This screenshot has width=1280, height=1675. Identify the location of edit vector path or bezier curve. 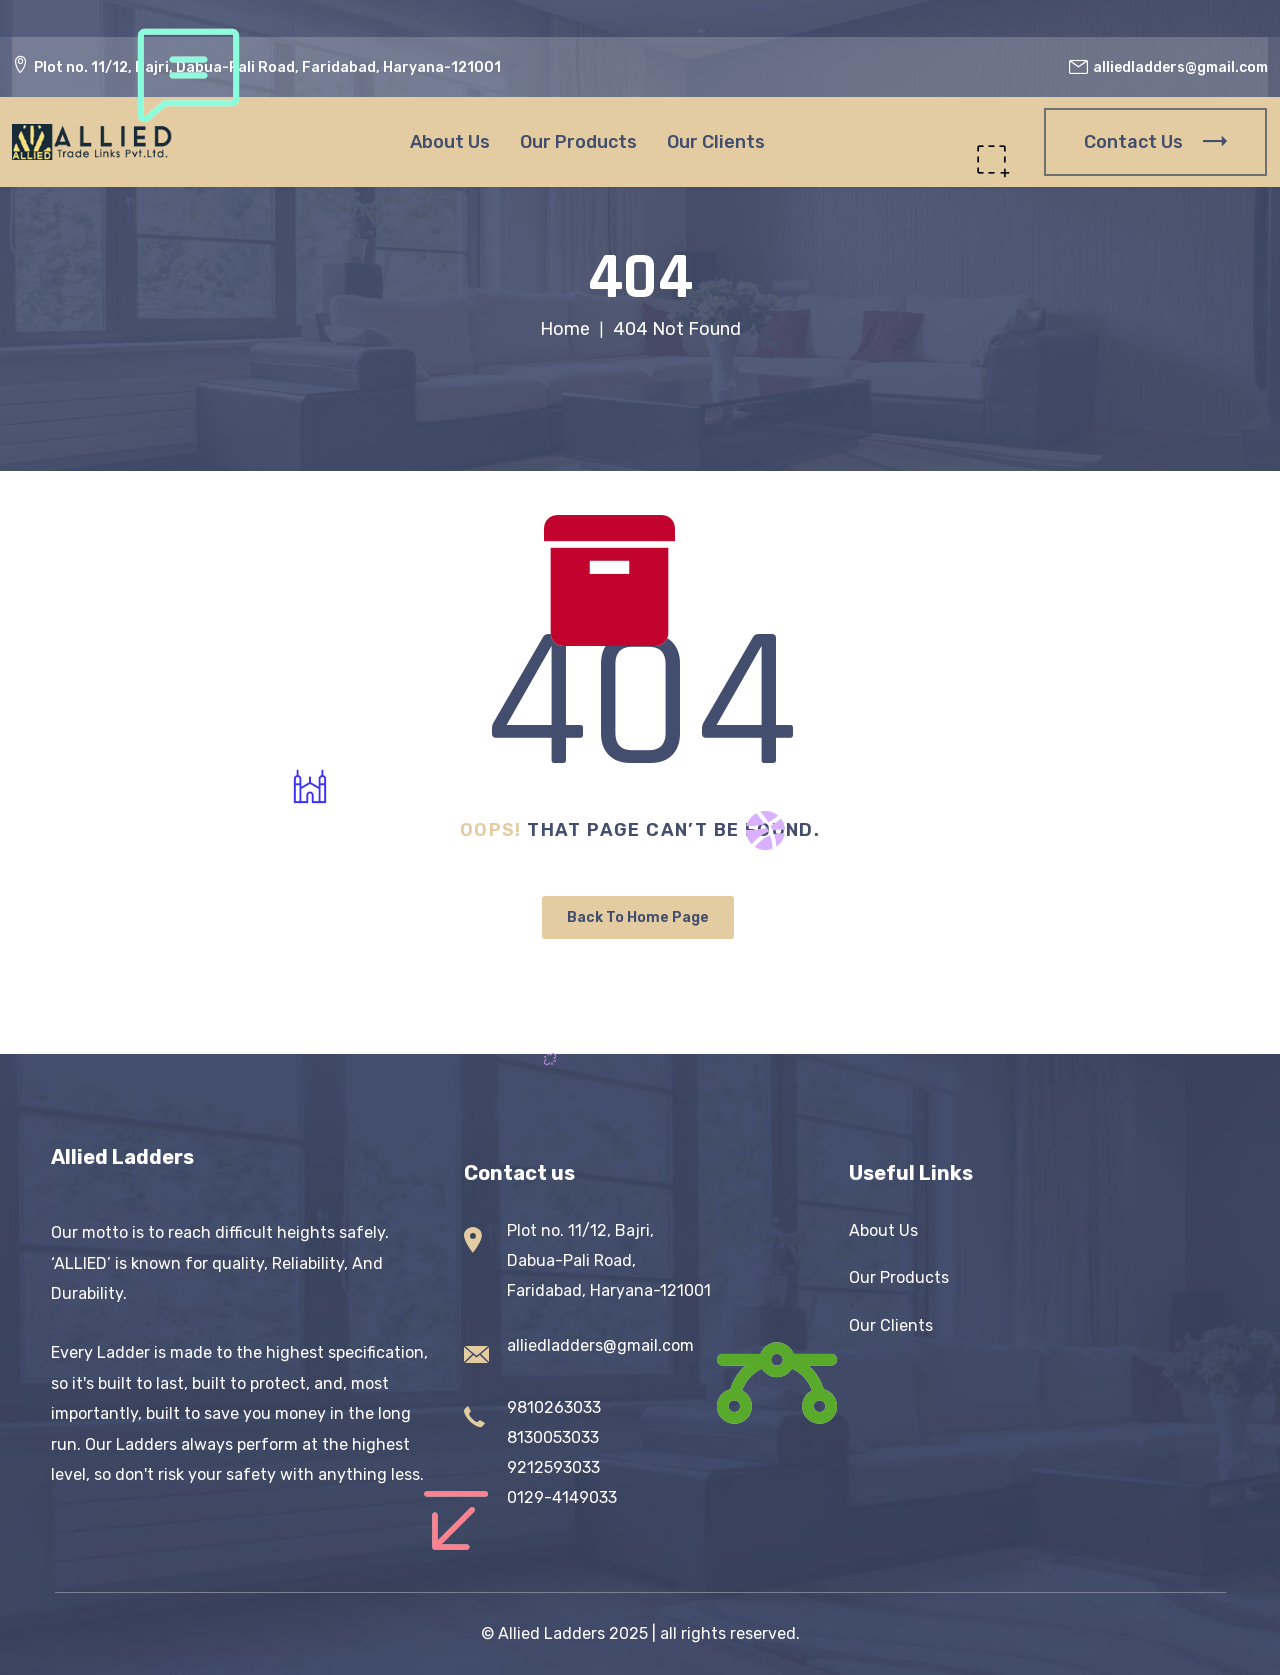
(777, 1383).